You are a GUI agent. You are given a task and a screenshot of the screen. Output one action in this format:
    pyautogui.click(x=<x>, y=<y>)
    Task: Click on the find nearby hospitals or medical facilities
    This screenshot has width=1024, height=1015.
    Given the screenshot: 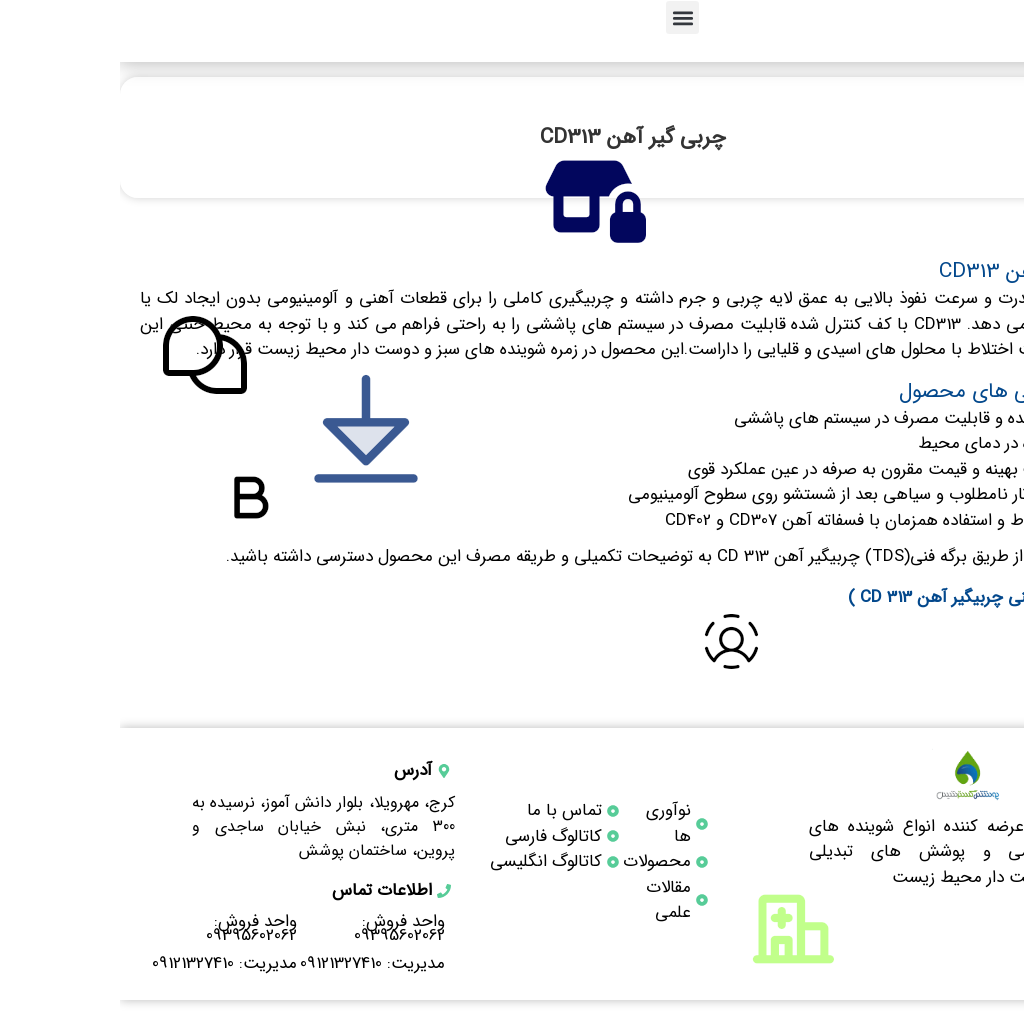 What is the action you would take?
    pyautogui.click(x=790, y=929)
    